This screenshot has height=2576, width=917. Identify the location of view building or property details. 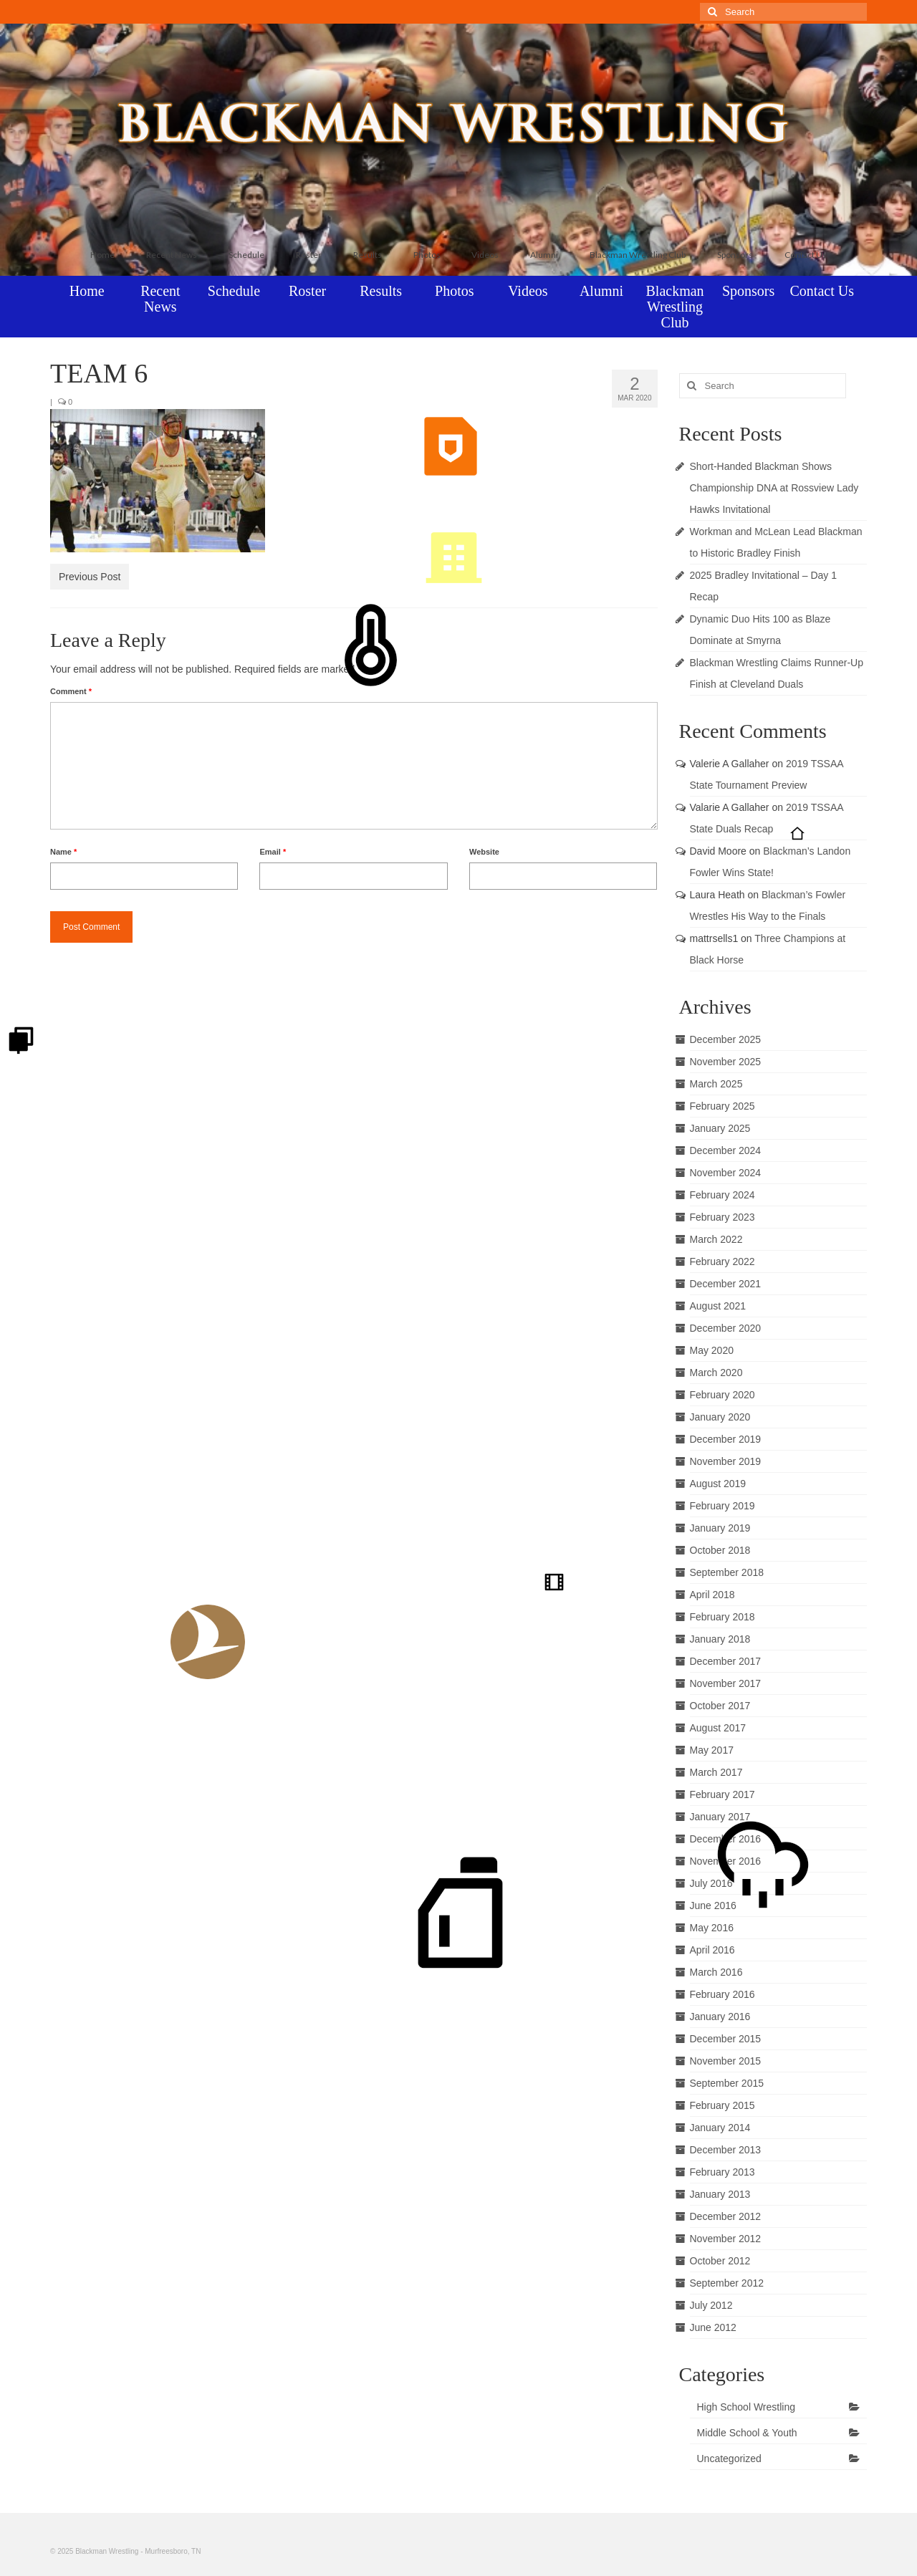
(453, 557).